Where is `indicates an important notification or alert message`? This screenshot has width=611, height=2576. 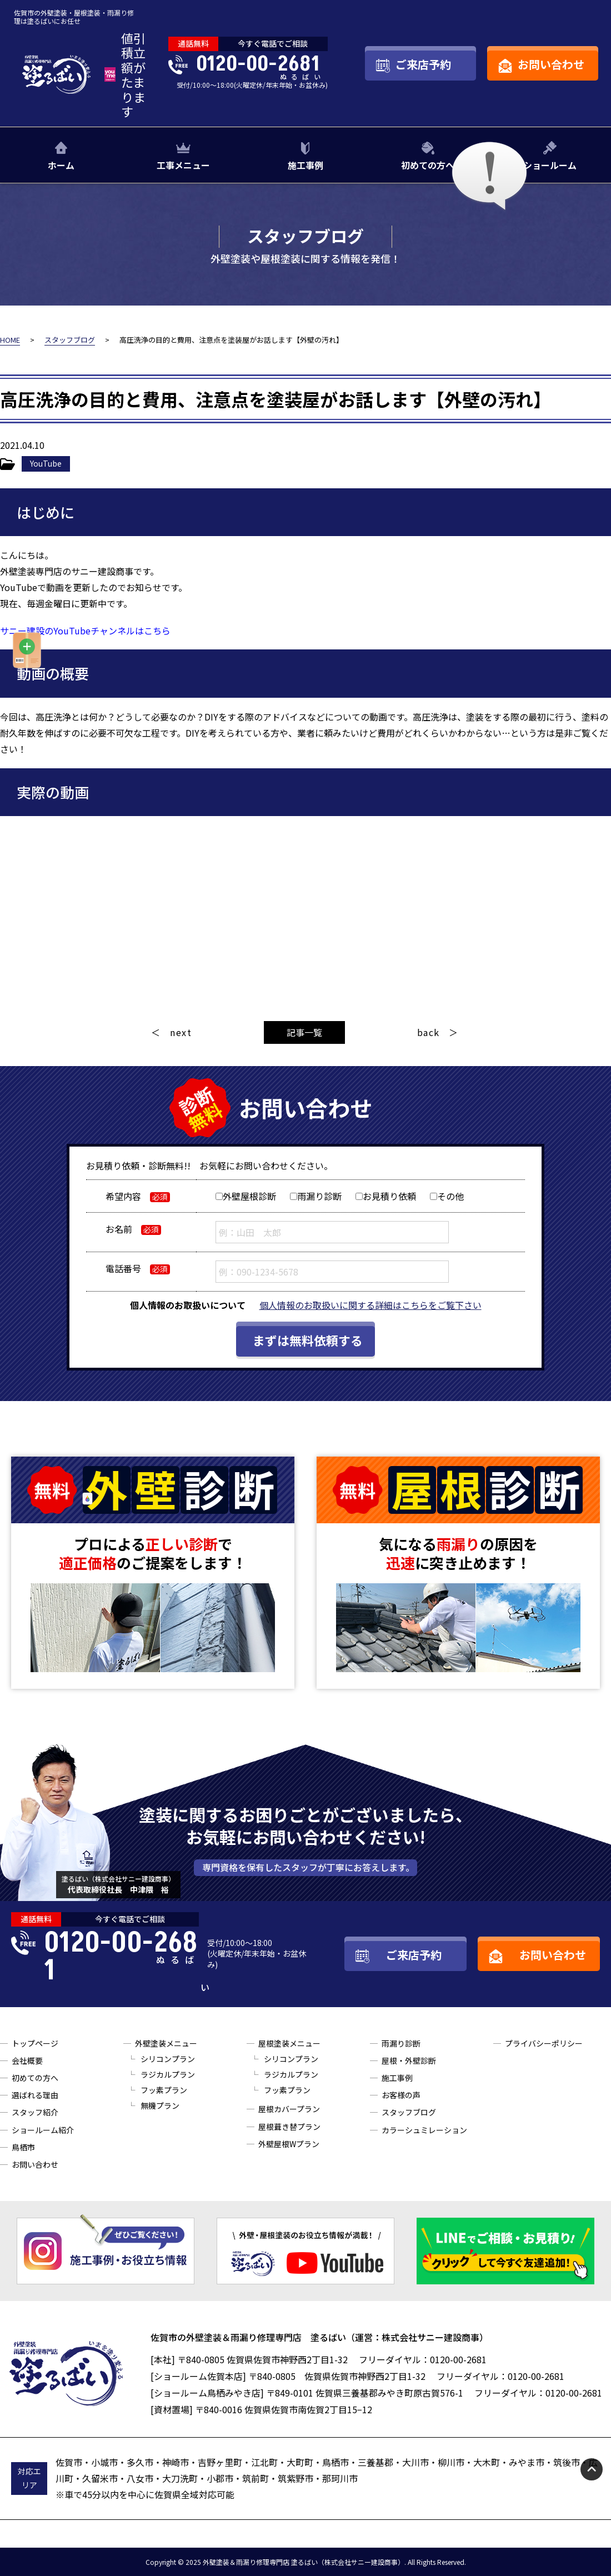 indicates an important notification or alert message is located at coordinates (490, 173).